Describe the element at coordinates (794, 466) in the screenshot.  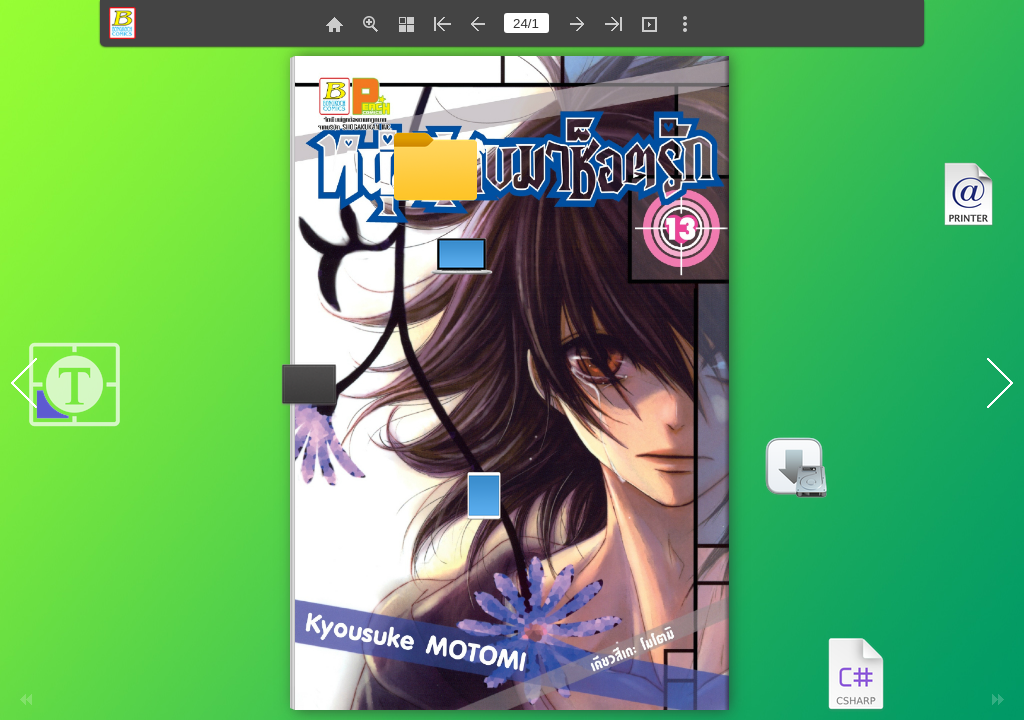
I see `install new software or applications` at that location.